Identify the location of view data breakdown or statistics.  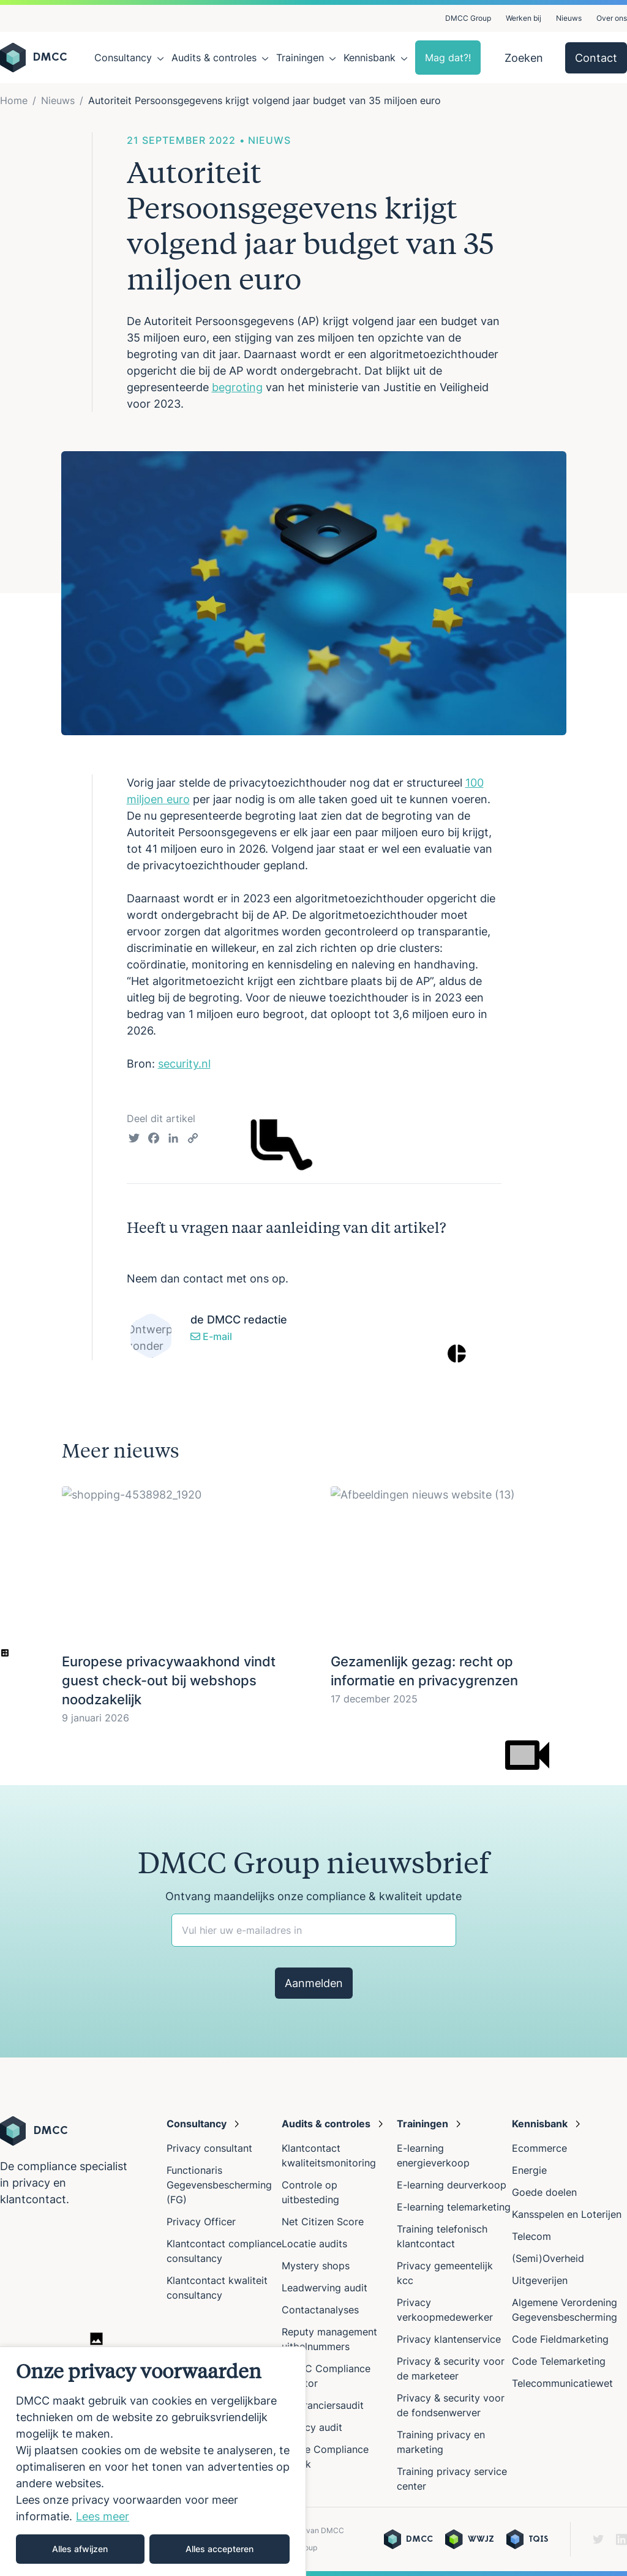
(457, 1354).